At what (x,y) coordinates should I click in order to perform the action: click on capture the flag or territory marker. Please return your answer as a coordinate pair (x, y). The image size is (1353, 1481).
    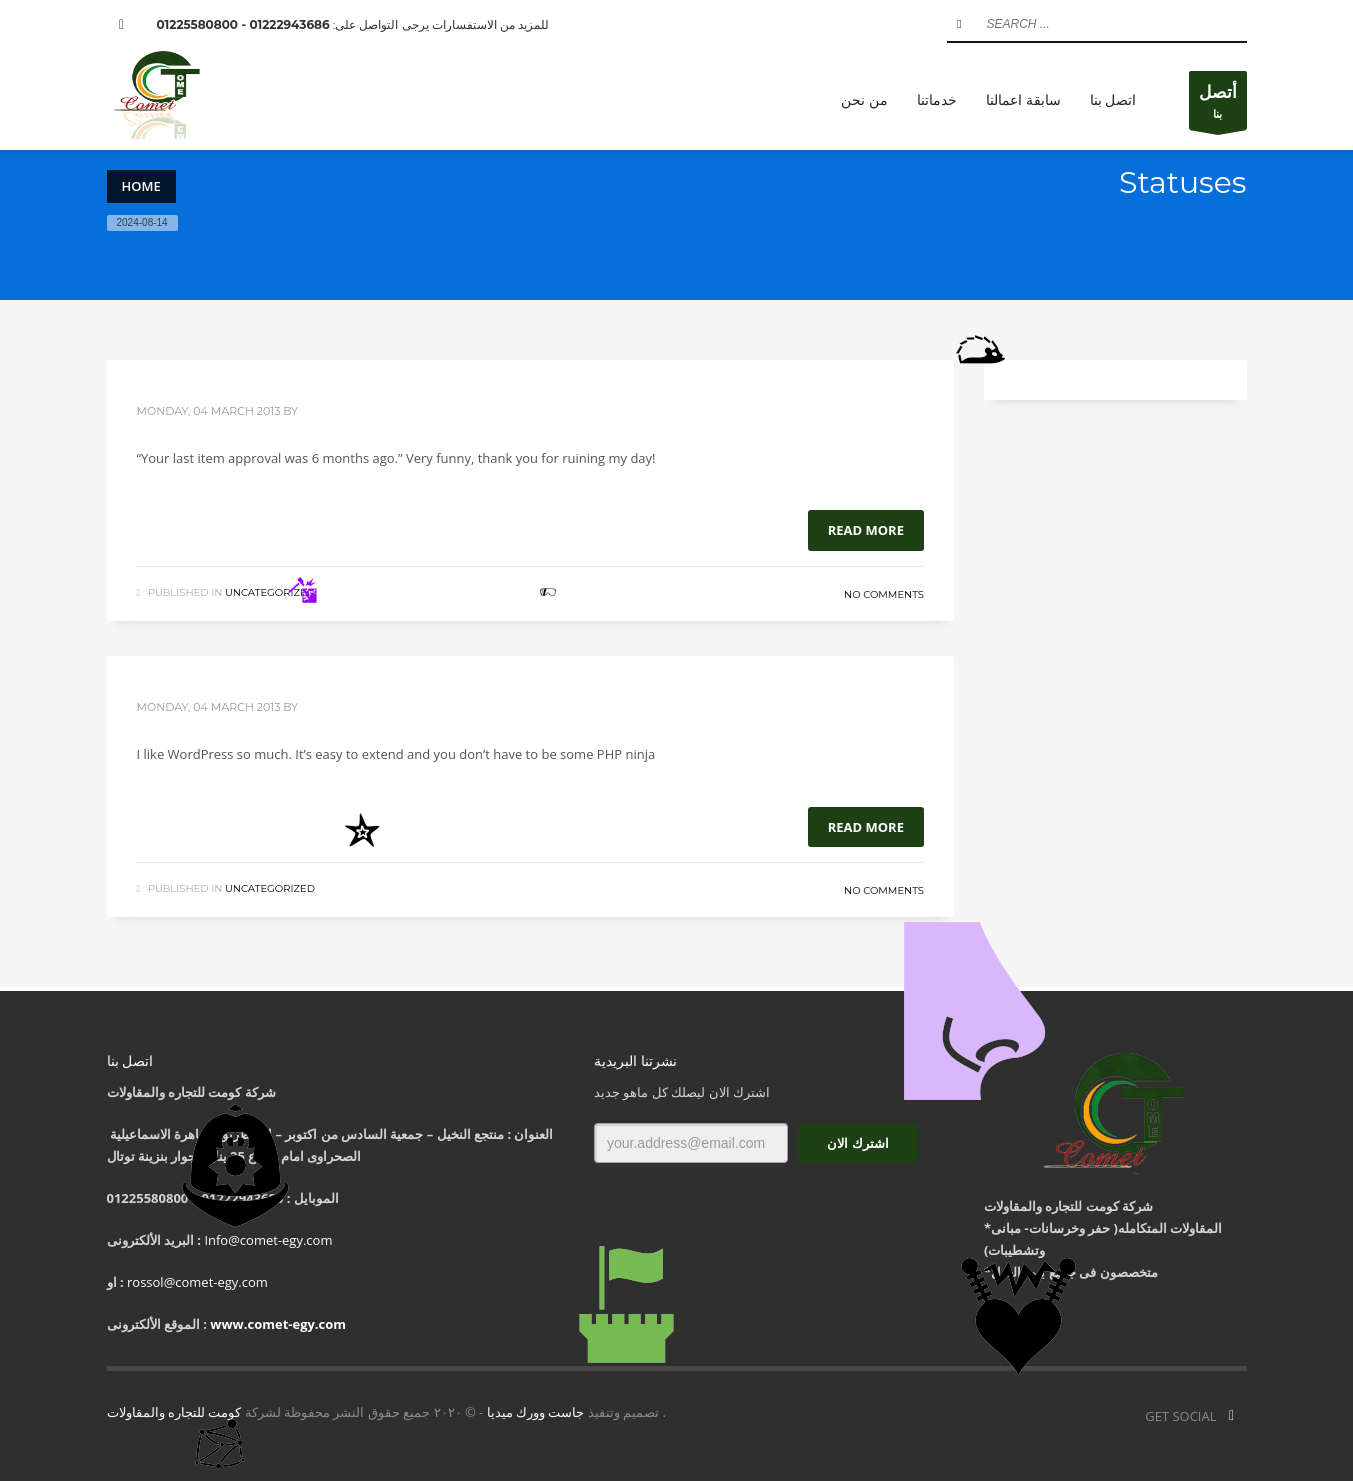
    Looking at the image, I should click on (626, 1303).